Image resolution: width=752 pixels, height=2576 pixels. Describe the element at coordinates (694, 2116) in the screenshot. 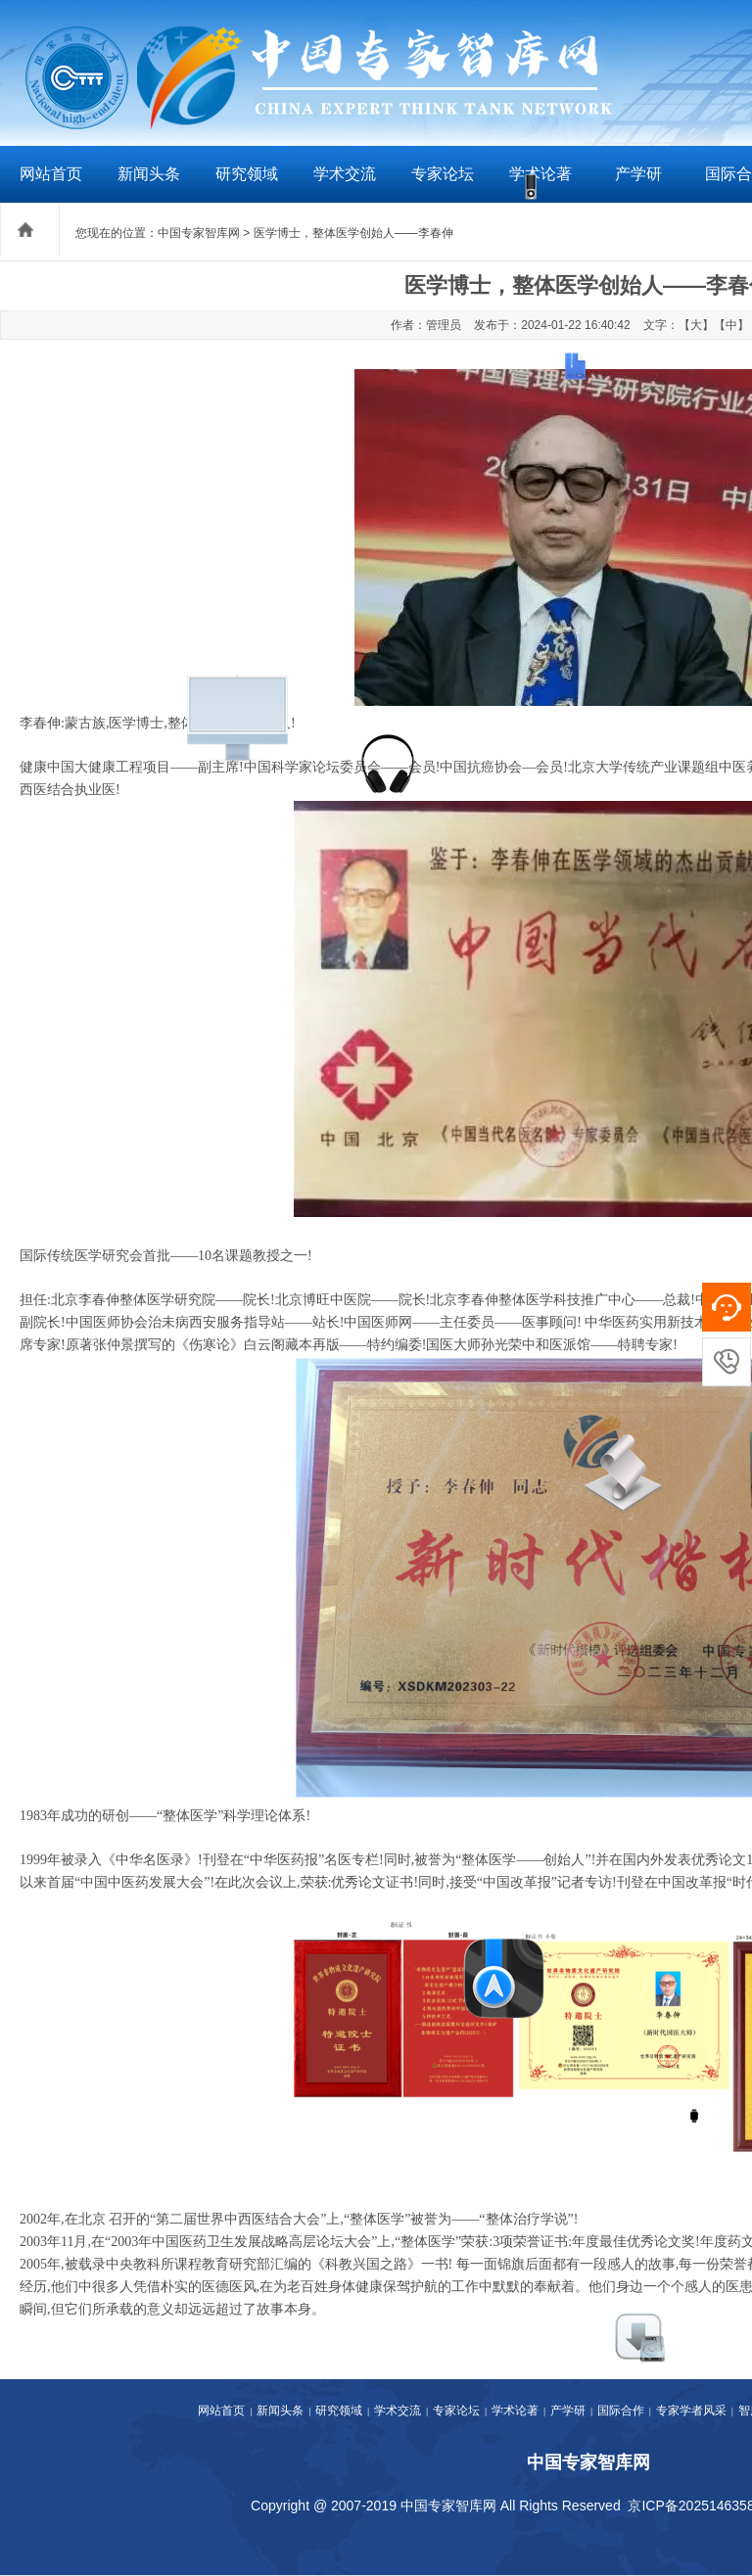

I see `apple watch series 10 device icon` at that location.